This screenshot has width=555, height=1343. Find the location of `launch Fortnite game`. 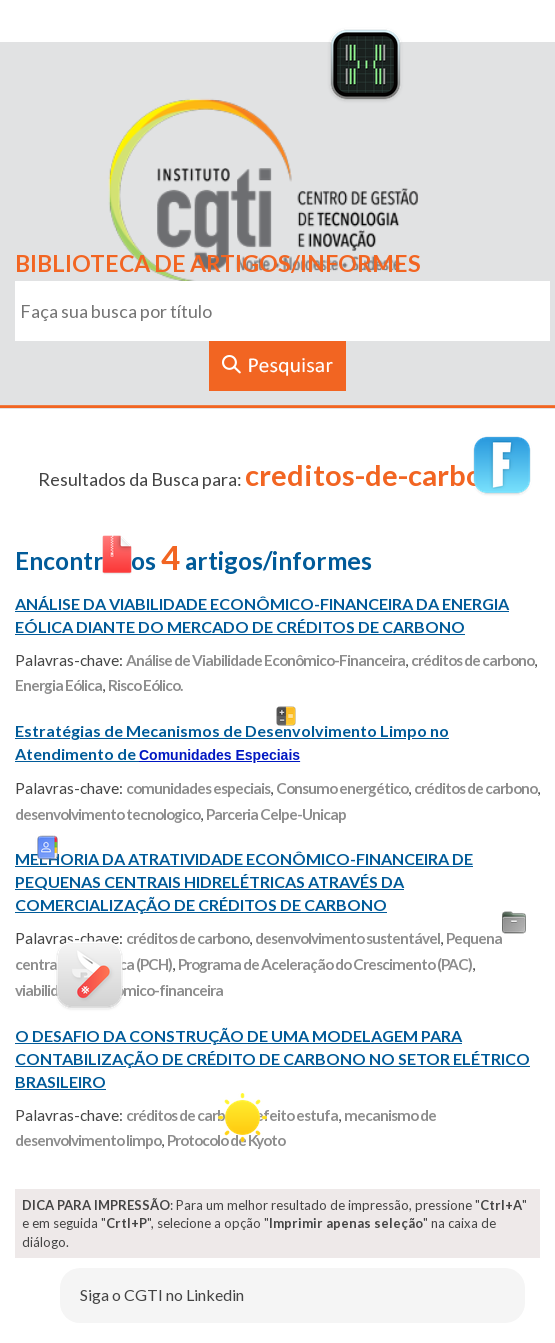

launch Fortnite game is located at coordinates (502, 465).